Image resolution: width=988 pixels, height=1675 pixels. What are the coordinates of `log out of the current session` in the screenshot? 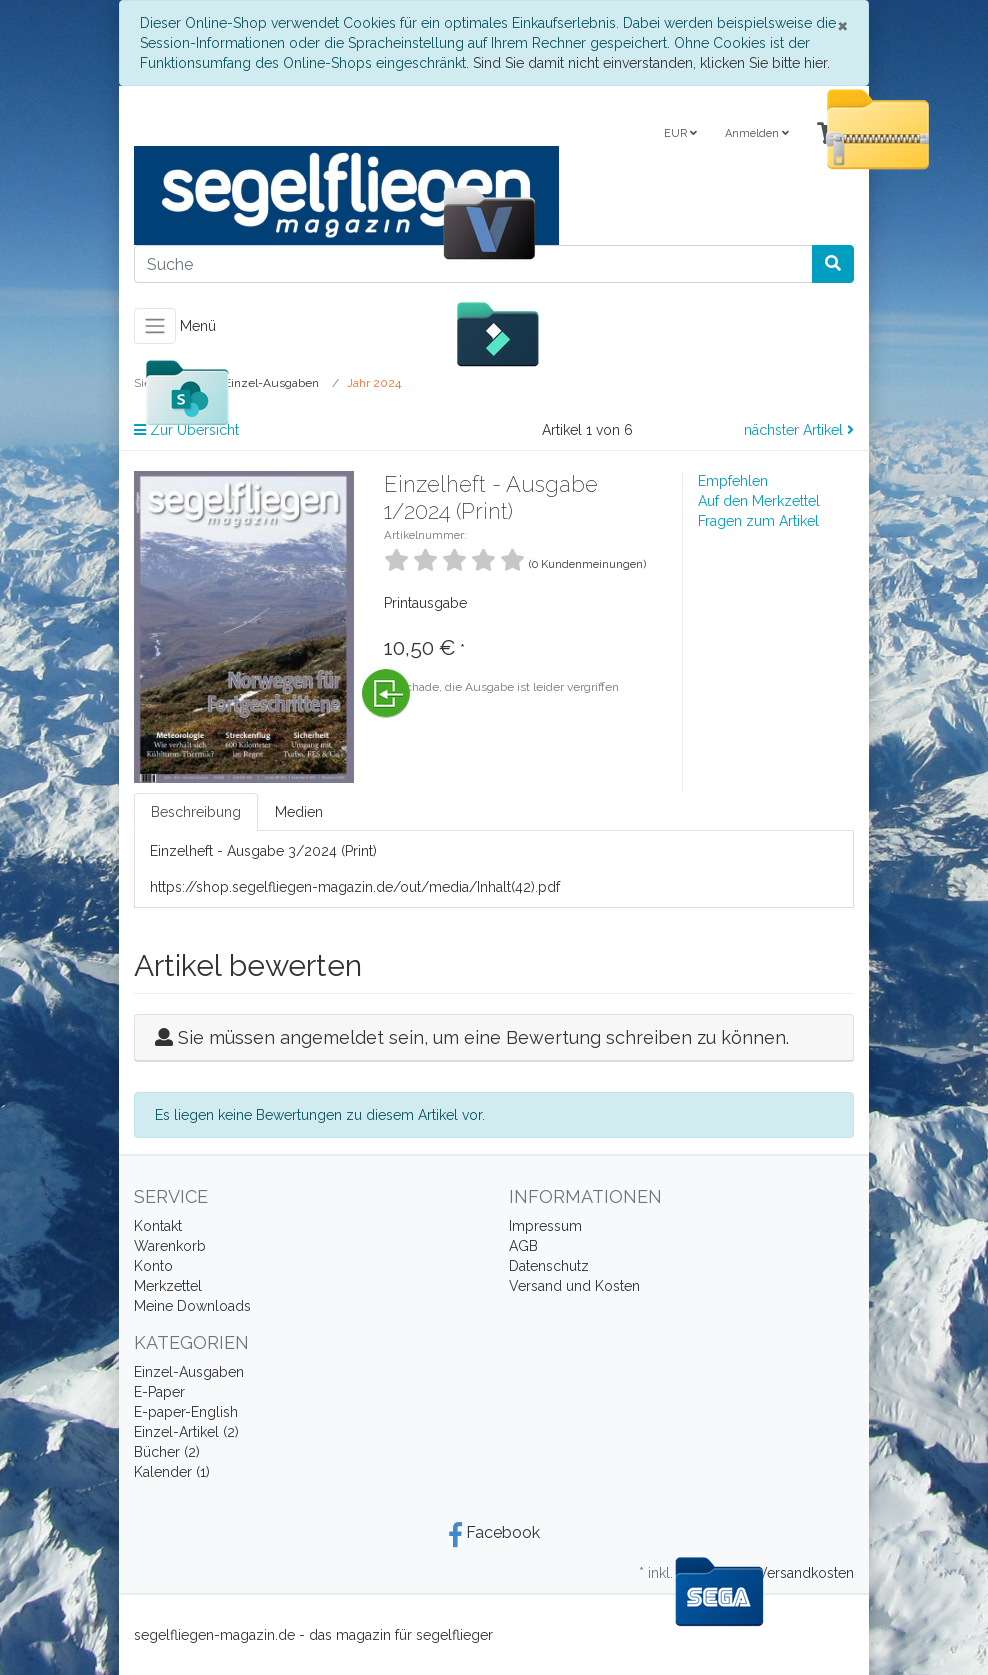 It's located at (386, 693).